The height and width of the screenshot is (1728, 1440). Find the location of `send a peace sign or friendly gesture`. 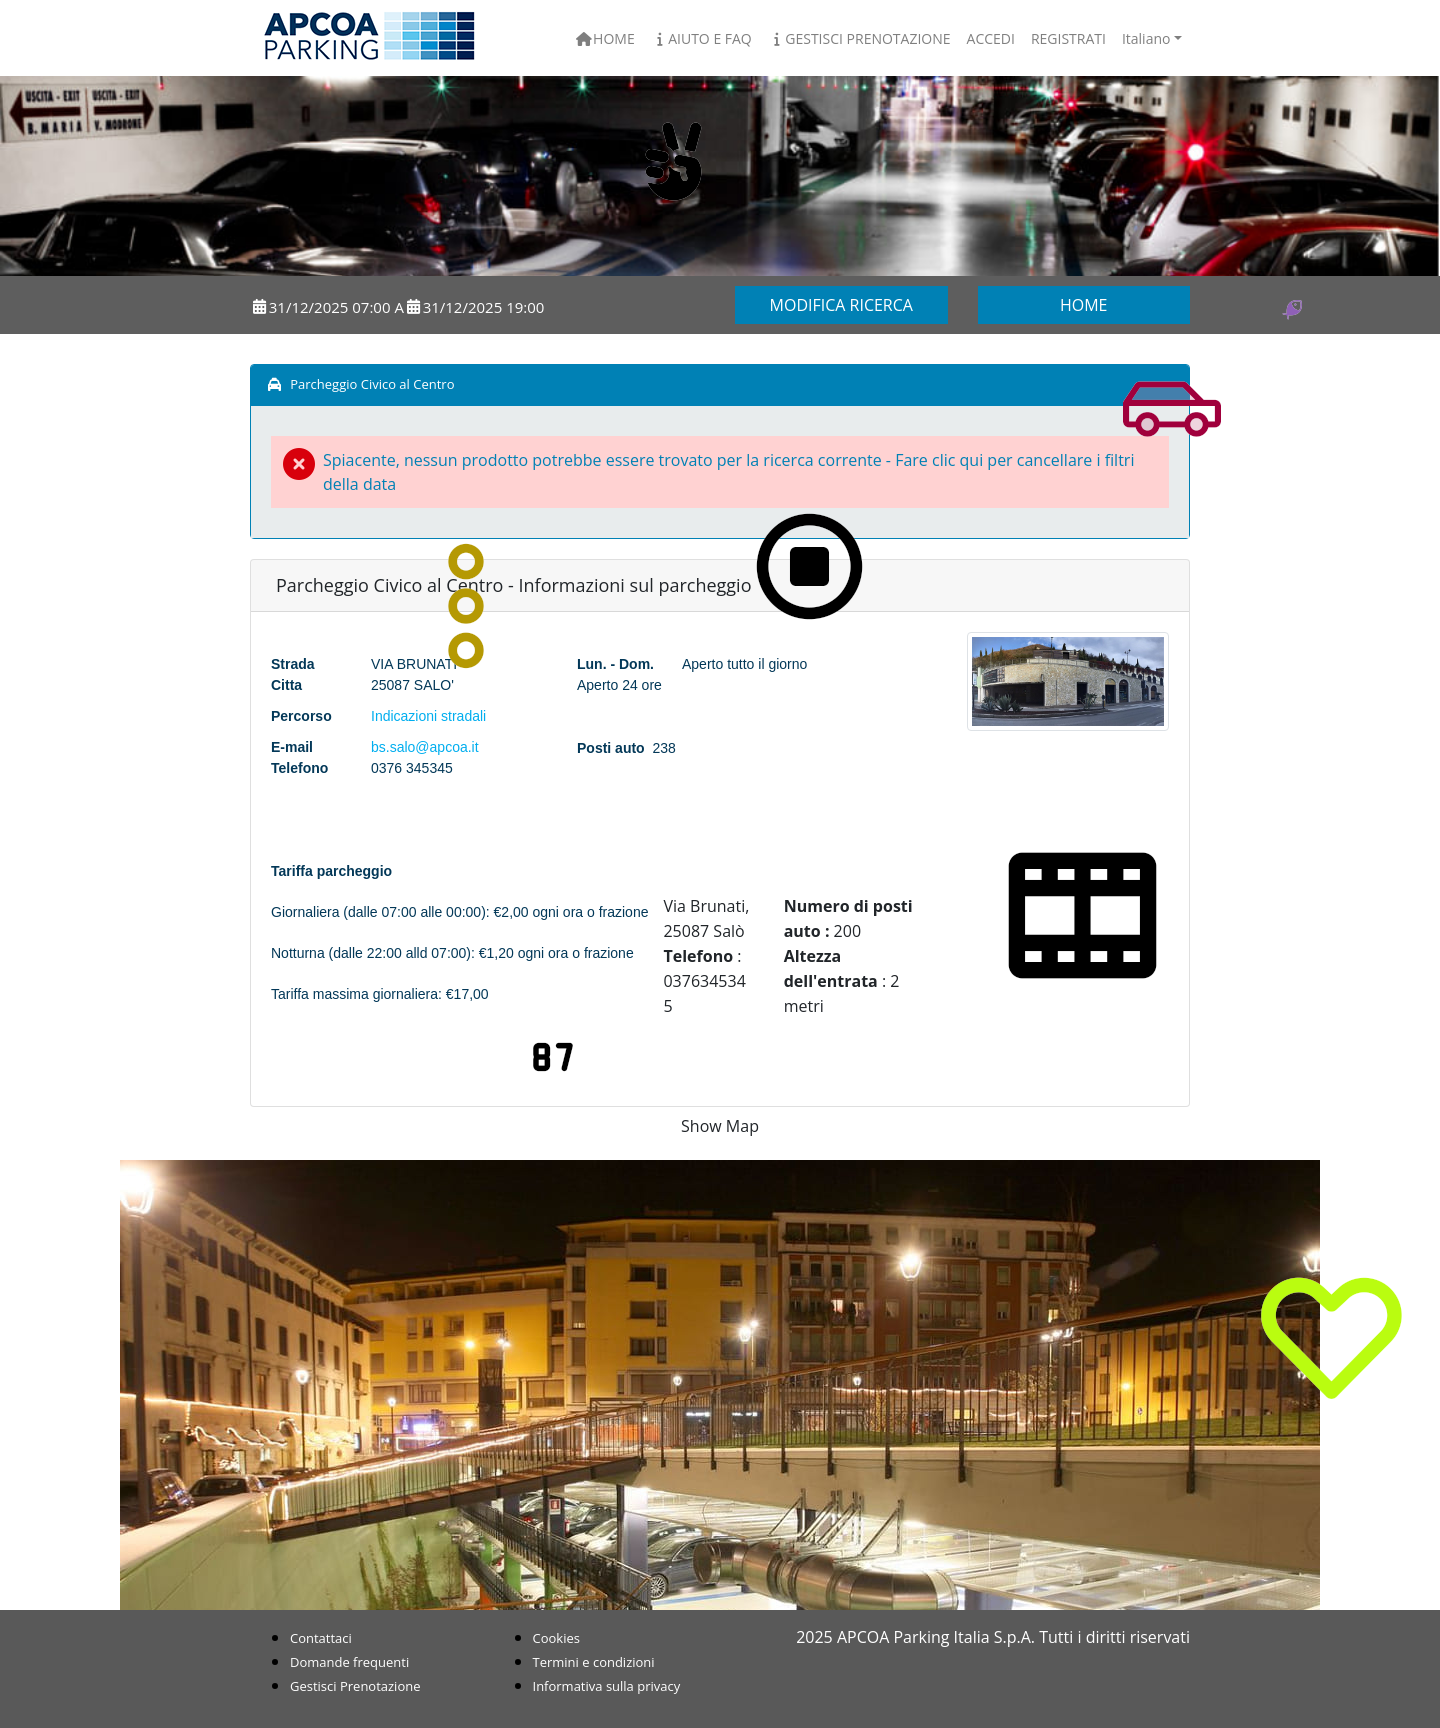

send a peace sign or friendly gesture is located at coordinates (673, 161).